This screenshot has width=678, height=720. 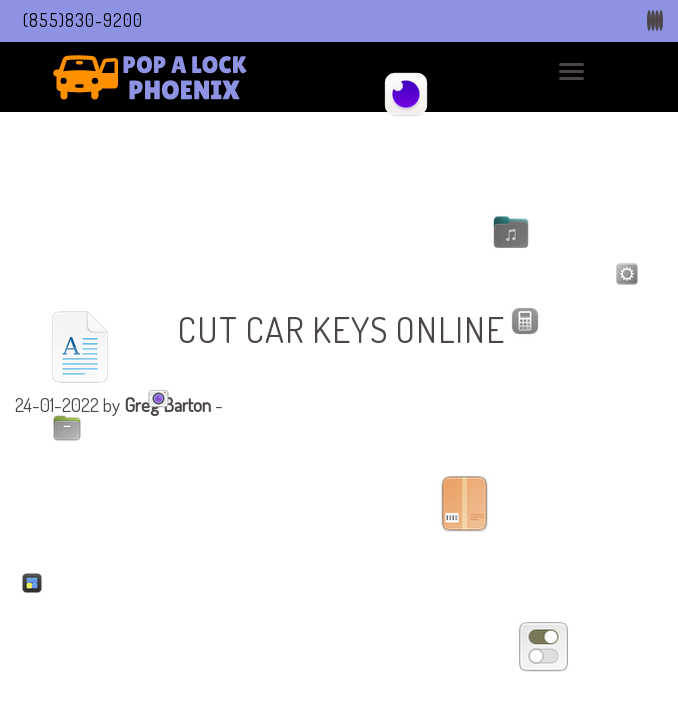 What do you see at coordinates (627, 274) in the screenshot?
I see `shared library file type indicator` at bounding box center [627, 274].